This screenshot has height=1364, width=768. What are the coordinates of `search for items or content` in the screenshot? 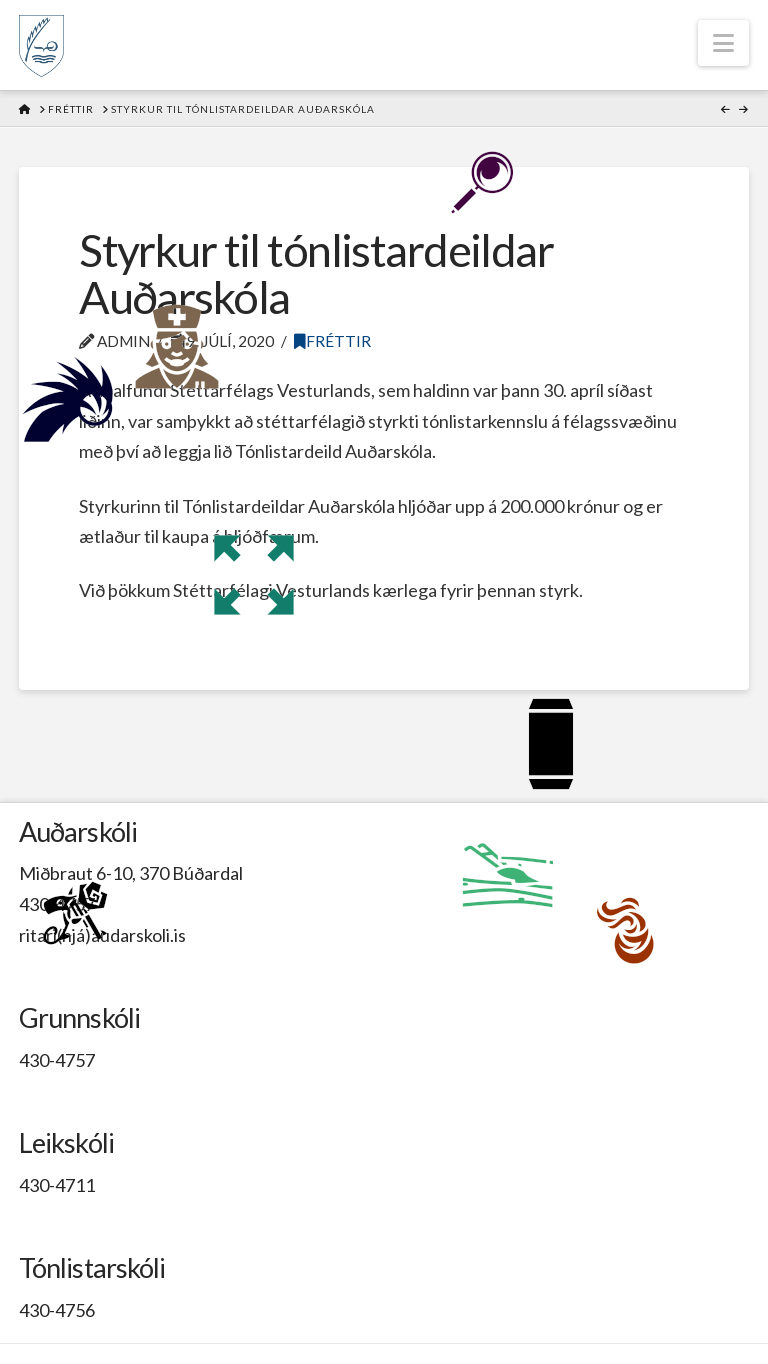 It's located at (482, 183).